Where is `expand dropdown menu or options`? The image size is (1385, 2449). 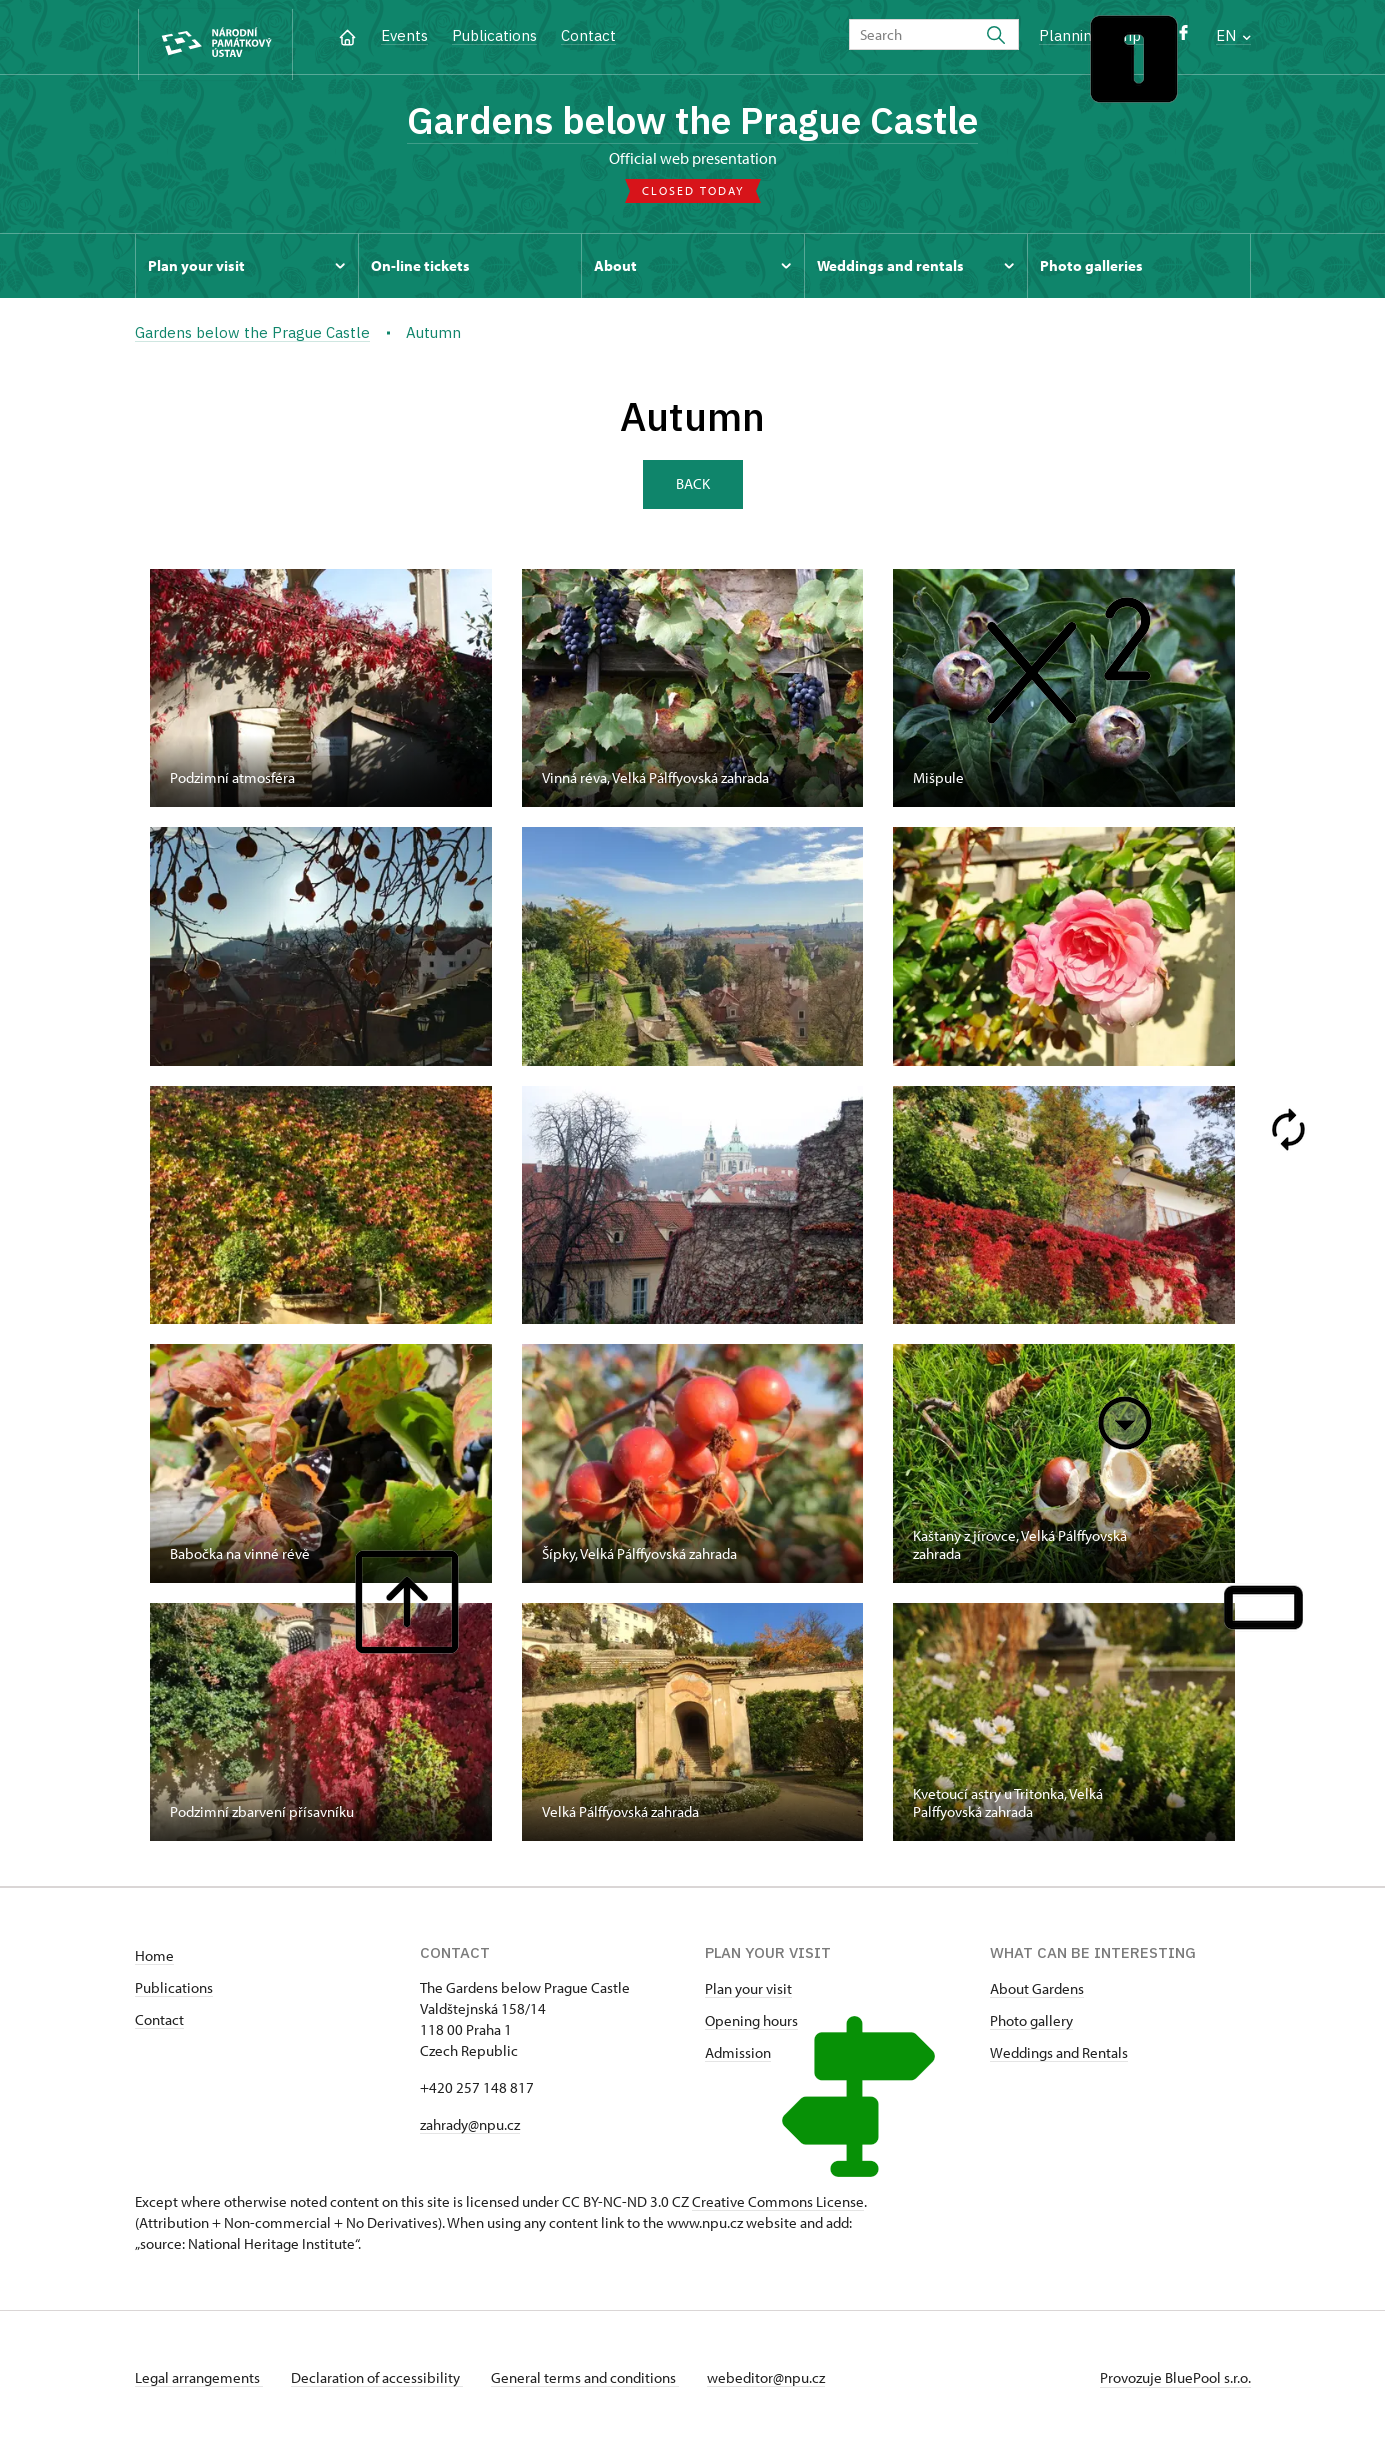 expand dropdown menu or options is located at coordinates (1125, 1423).